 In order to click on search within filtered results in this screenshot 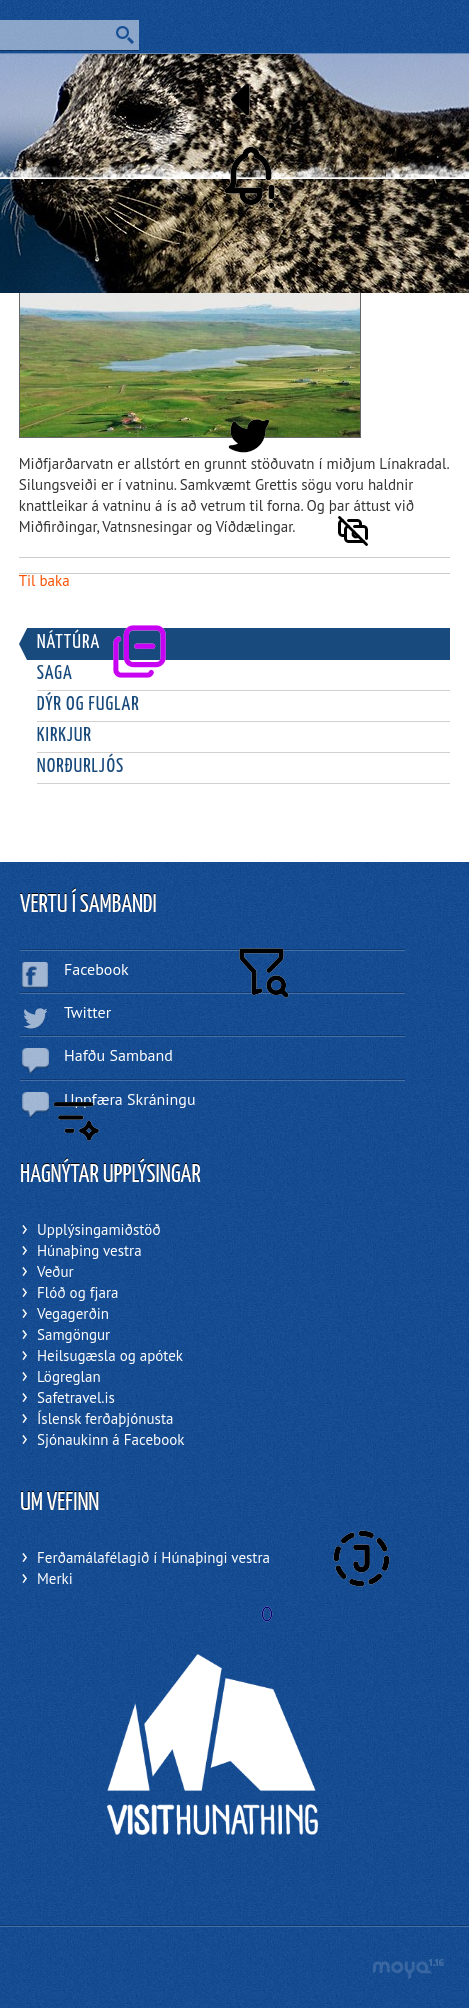, I will do `click(261, 970)`.